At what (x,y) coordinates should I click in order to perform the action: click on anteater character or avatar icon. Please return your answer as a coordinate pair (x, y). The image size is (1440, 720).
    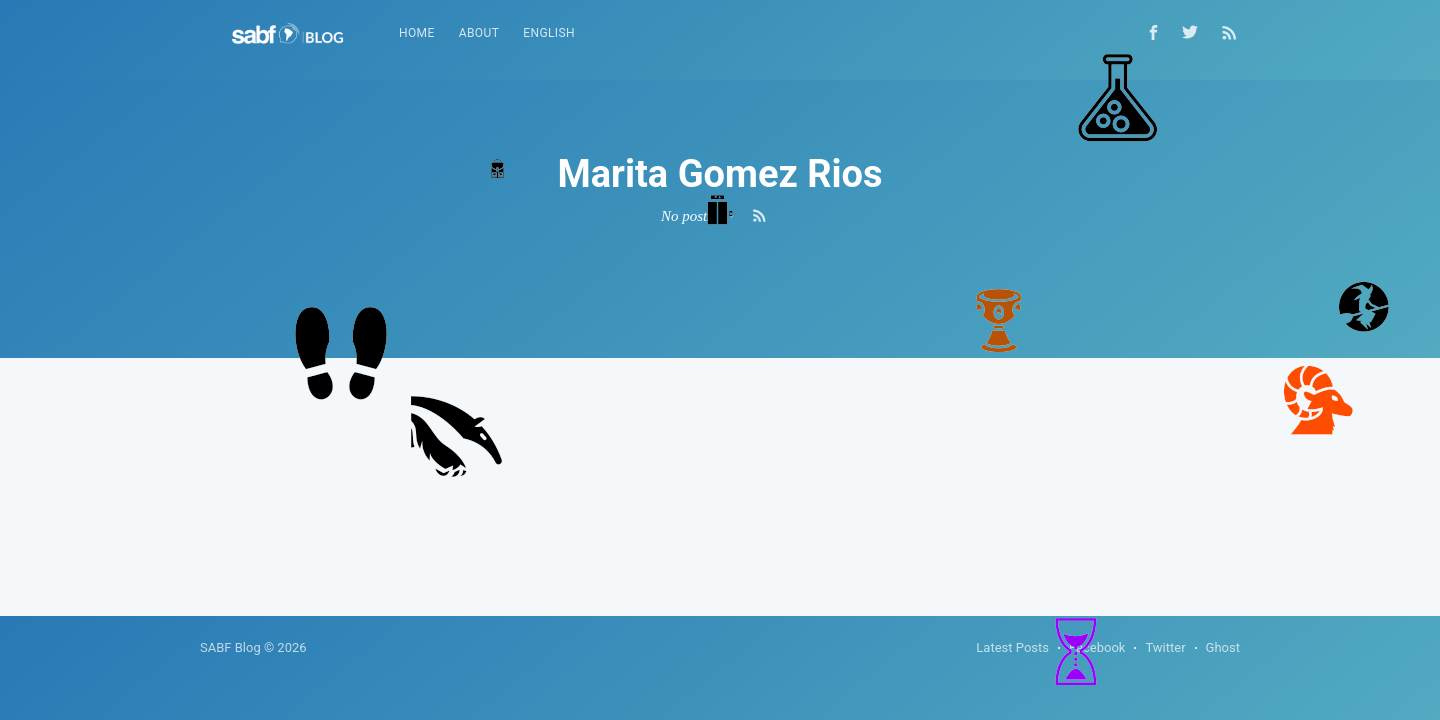
    Looking at the image, I should click on (456, 436).